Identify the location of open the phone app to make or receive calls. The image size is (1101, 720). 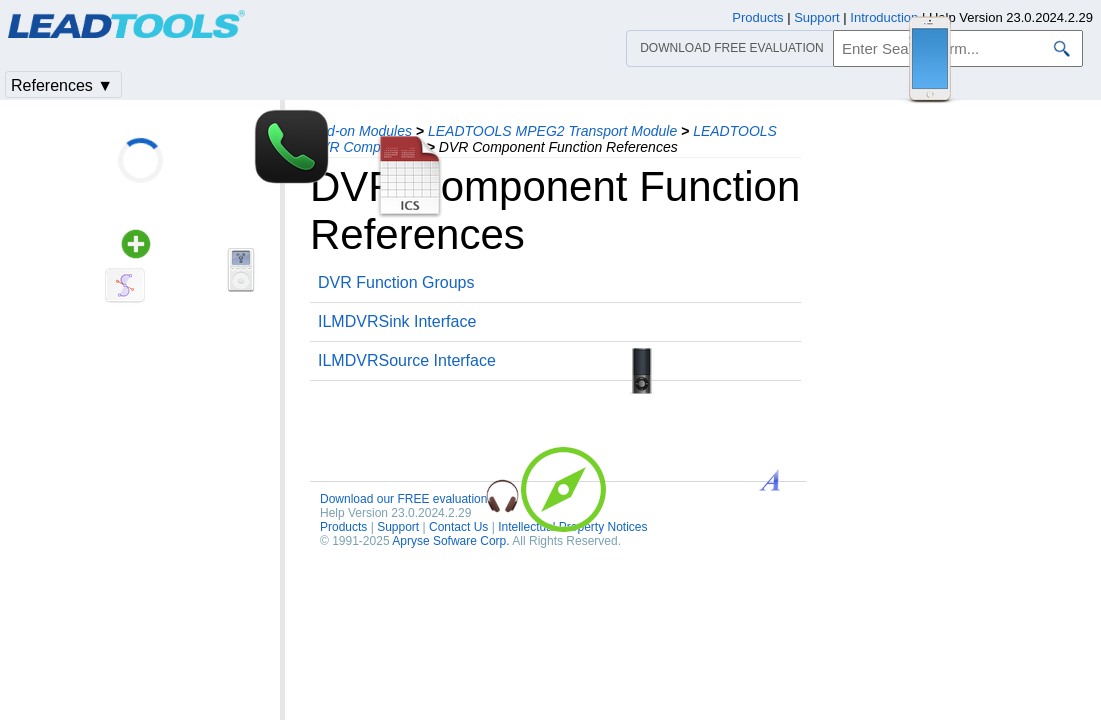
(291, 146).